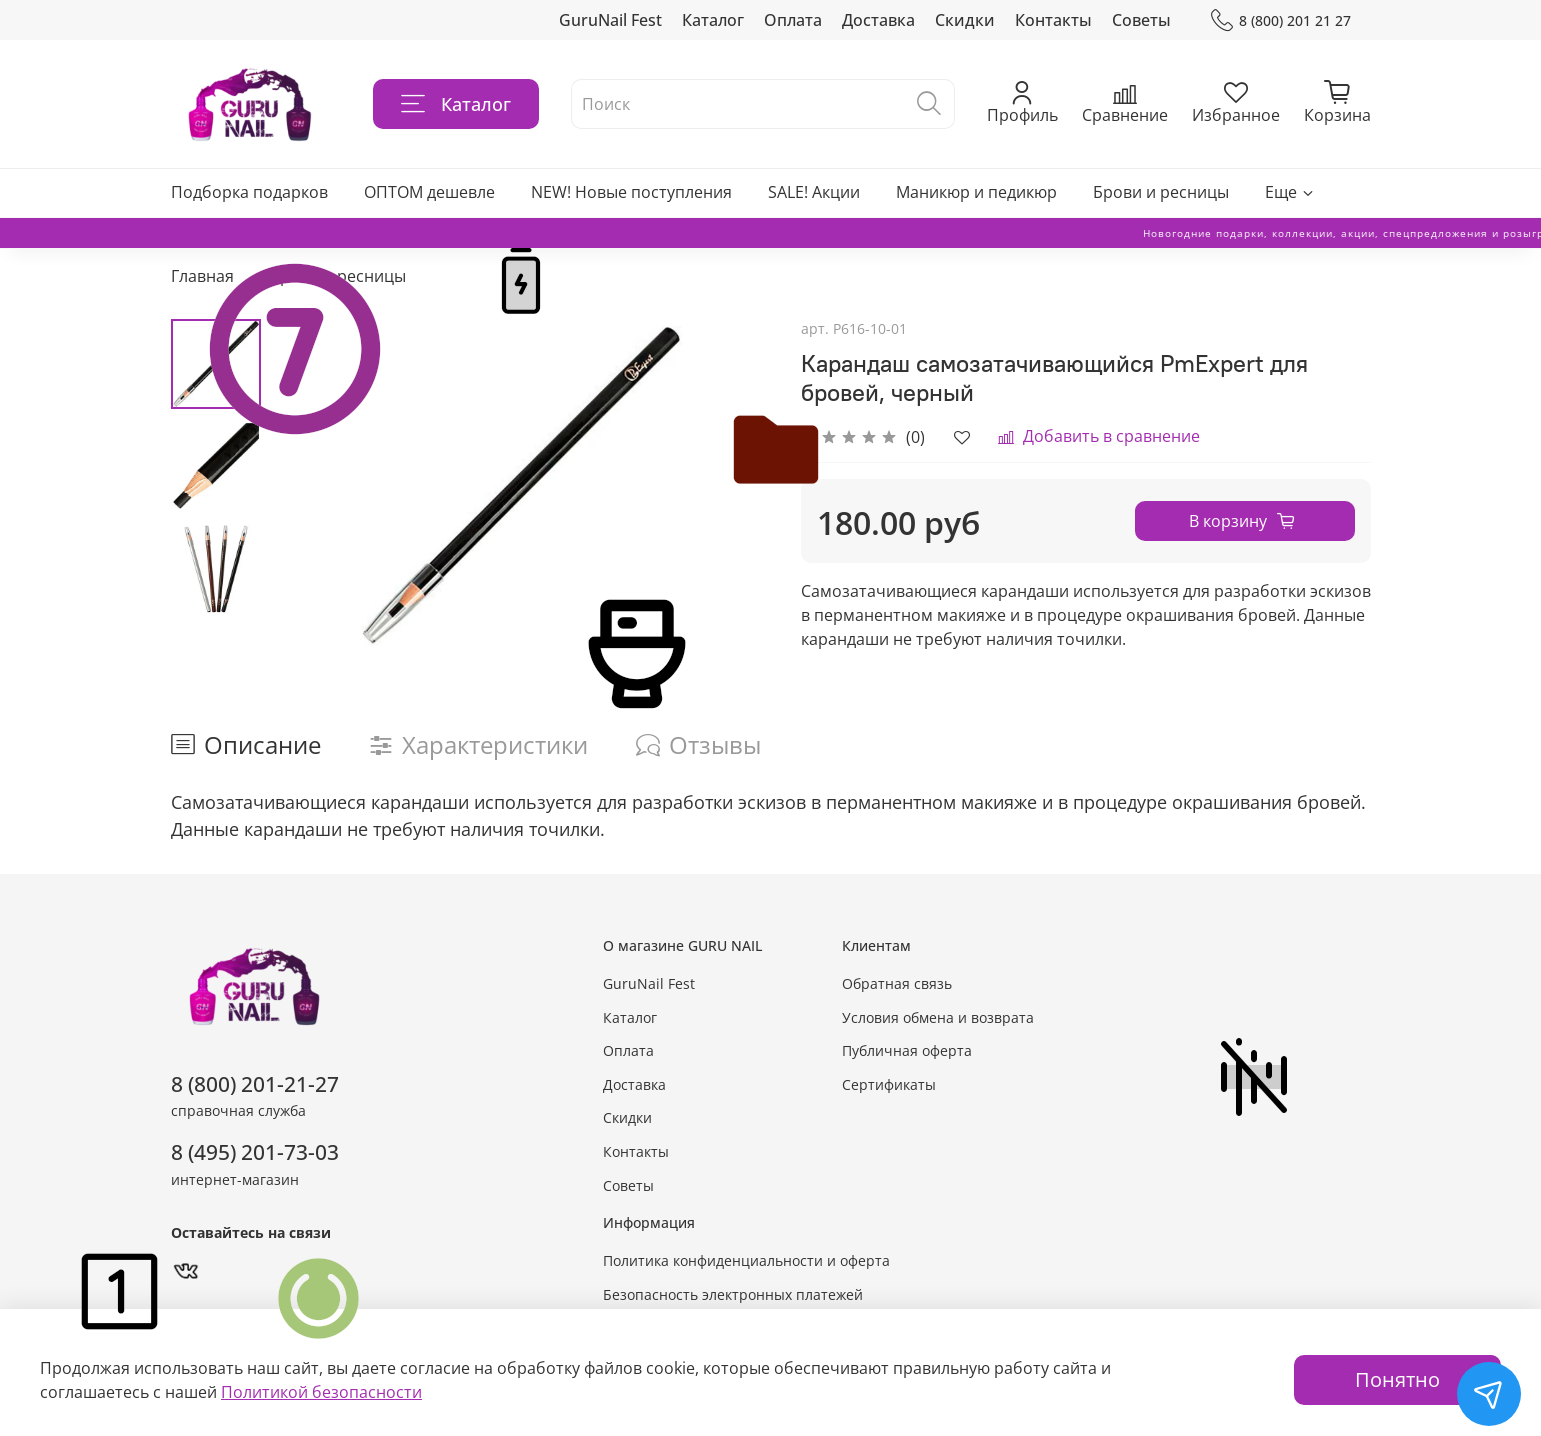  What do you see at coordinates (1254, 1077) in the screenshot?
I see `audio waveform disabled or muted` at bounding box center [1254, 1077].